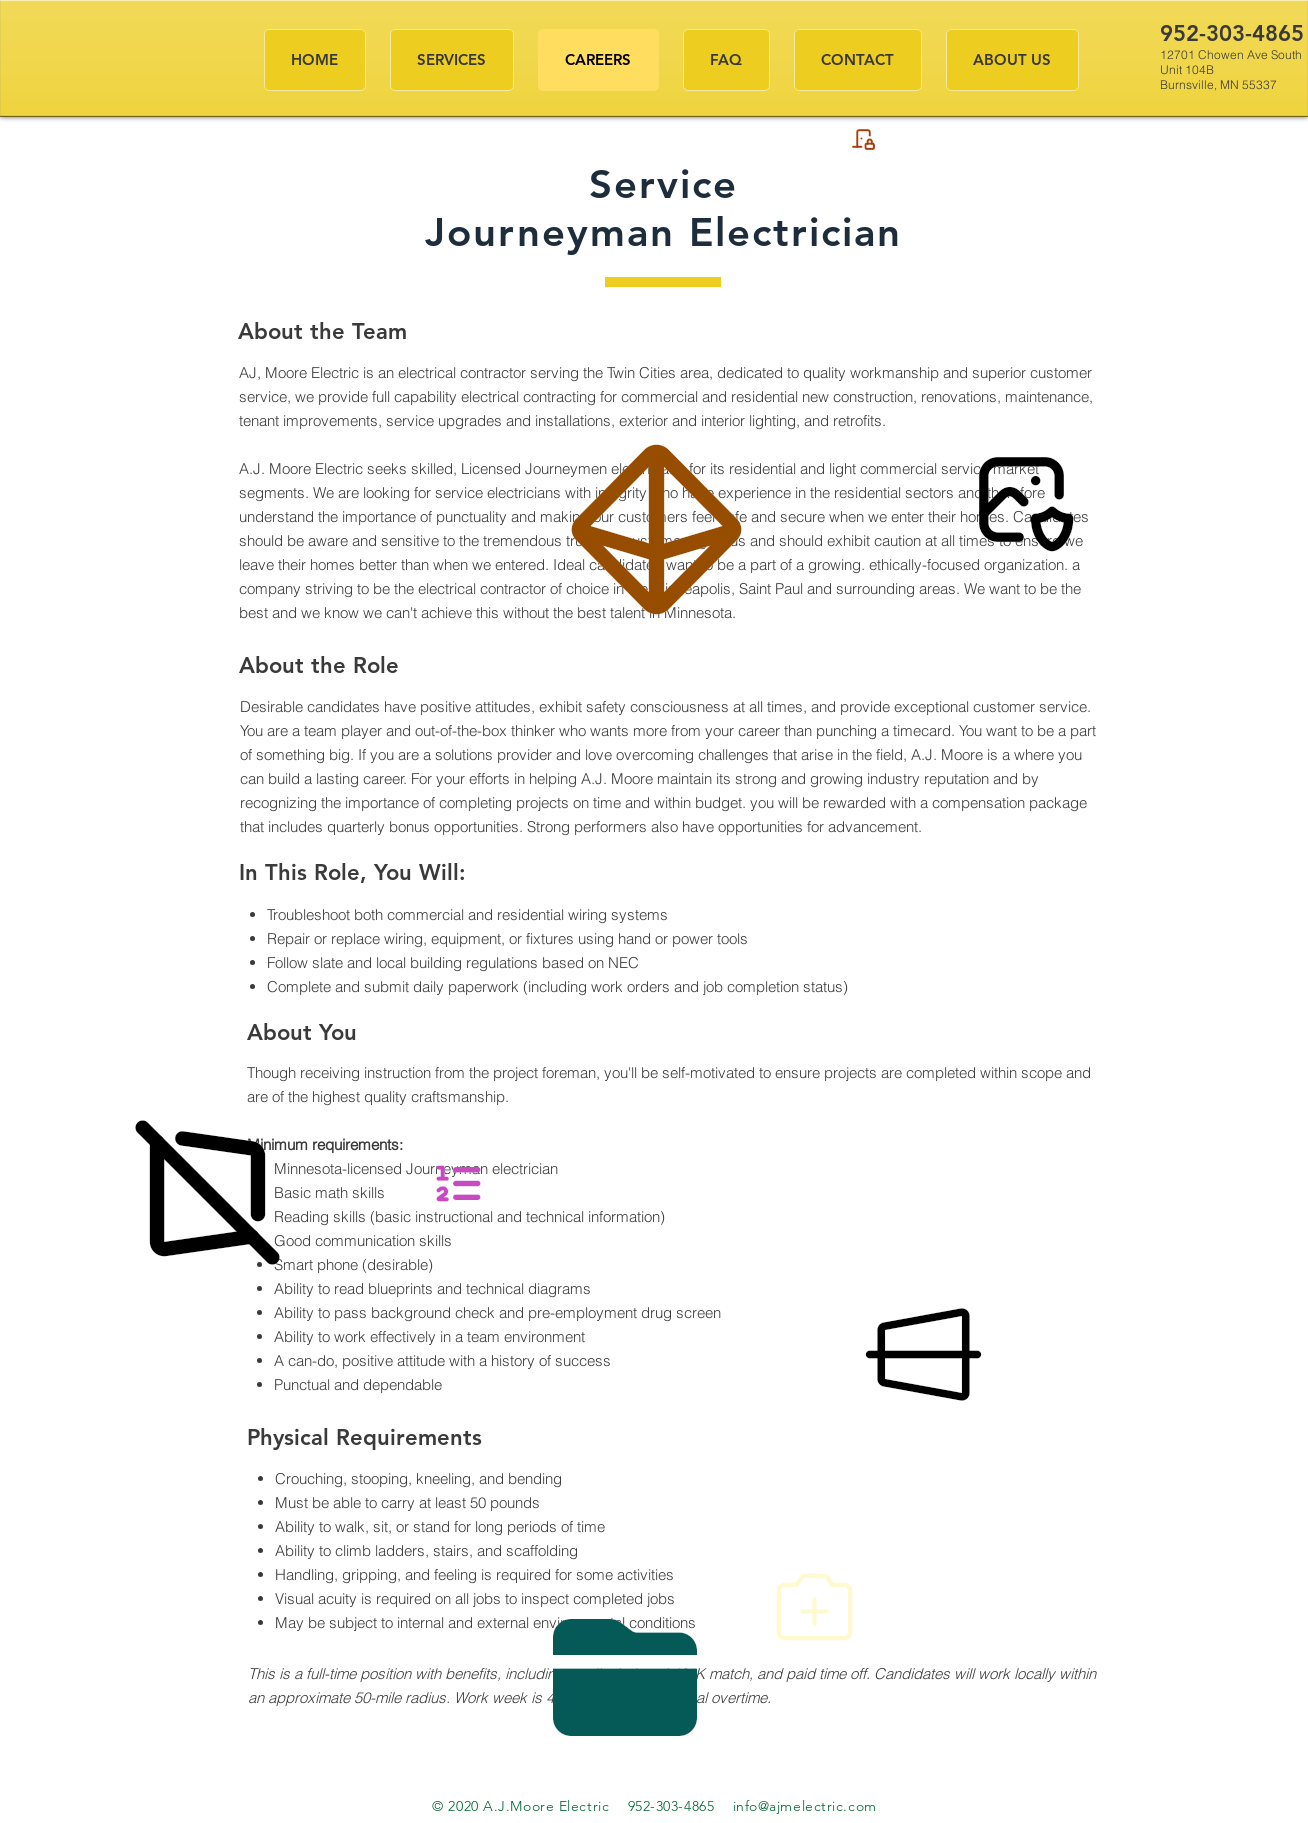 Image resolution: width=1308 pixels, height=1823 pixels. I want to click on represents 3D geometry or modeling tools, so click(656, 529).